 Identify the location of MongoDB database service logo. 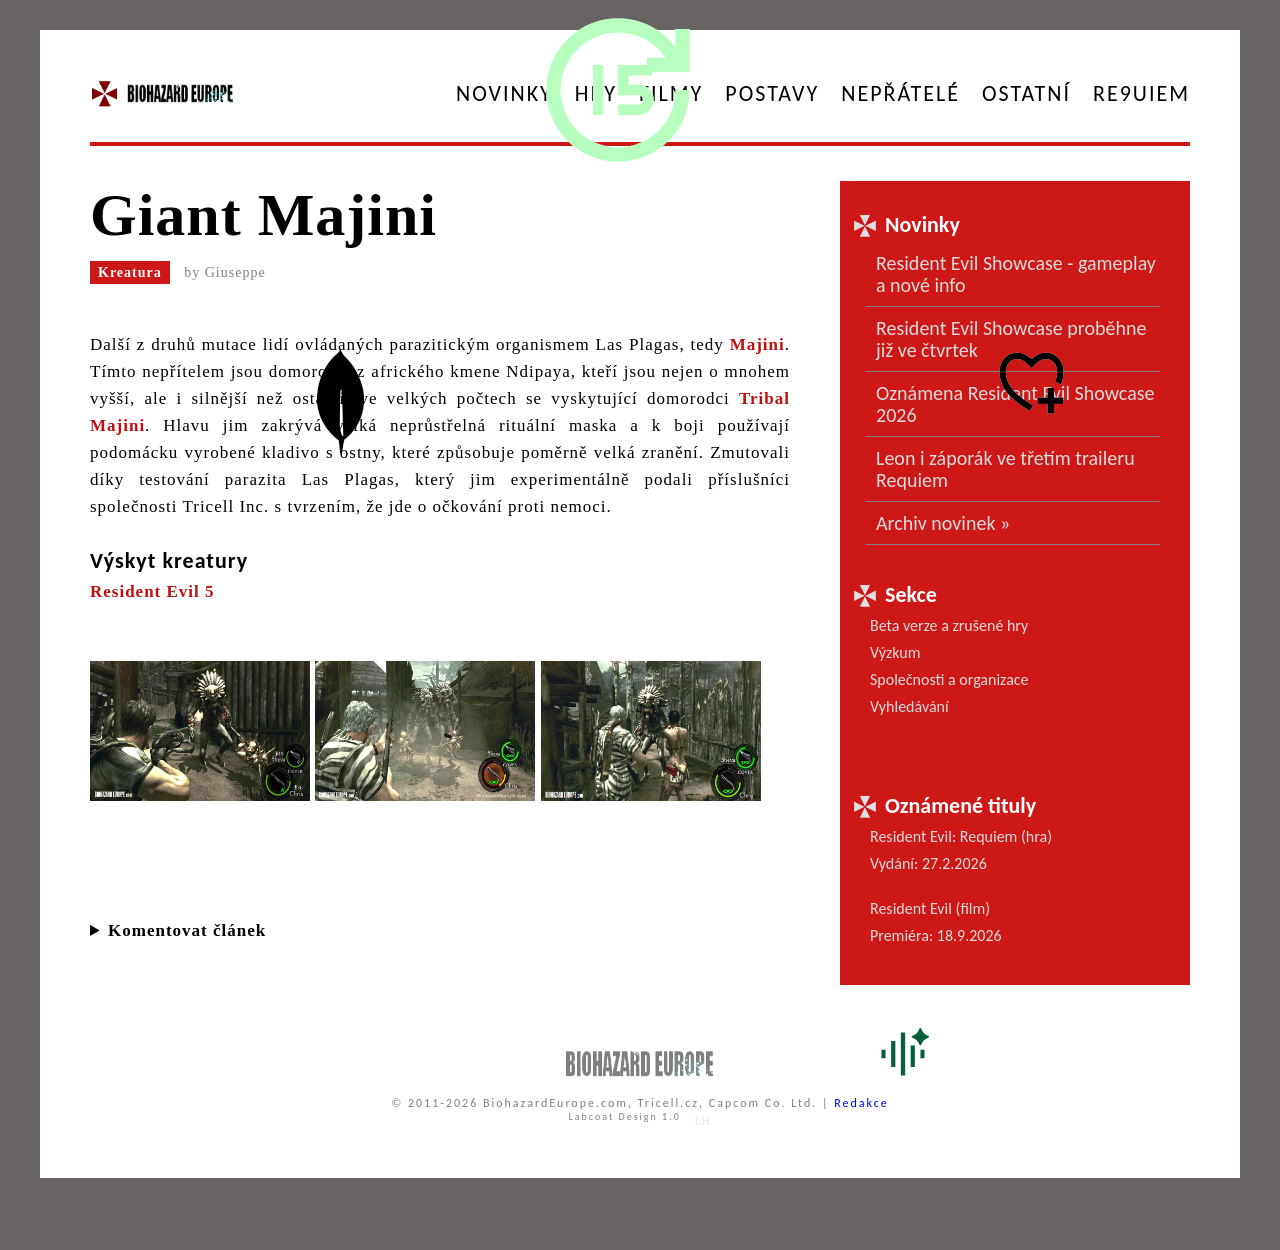
(340, 400).